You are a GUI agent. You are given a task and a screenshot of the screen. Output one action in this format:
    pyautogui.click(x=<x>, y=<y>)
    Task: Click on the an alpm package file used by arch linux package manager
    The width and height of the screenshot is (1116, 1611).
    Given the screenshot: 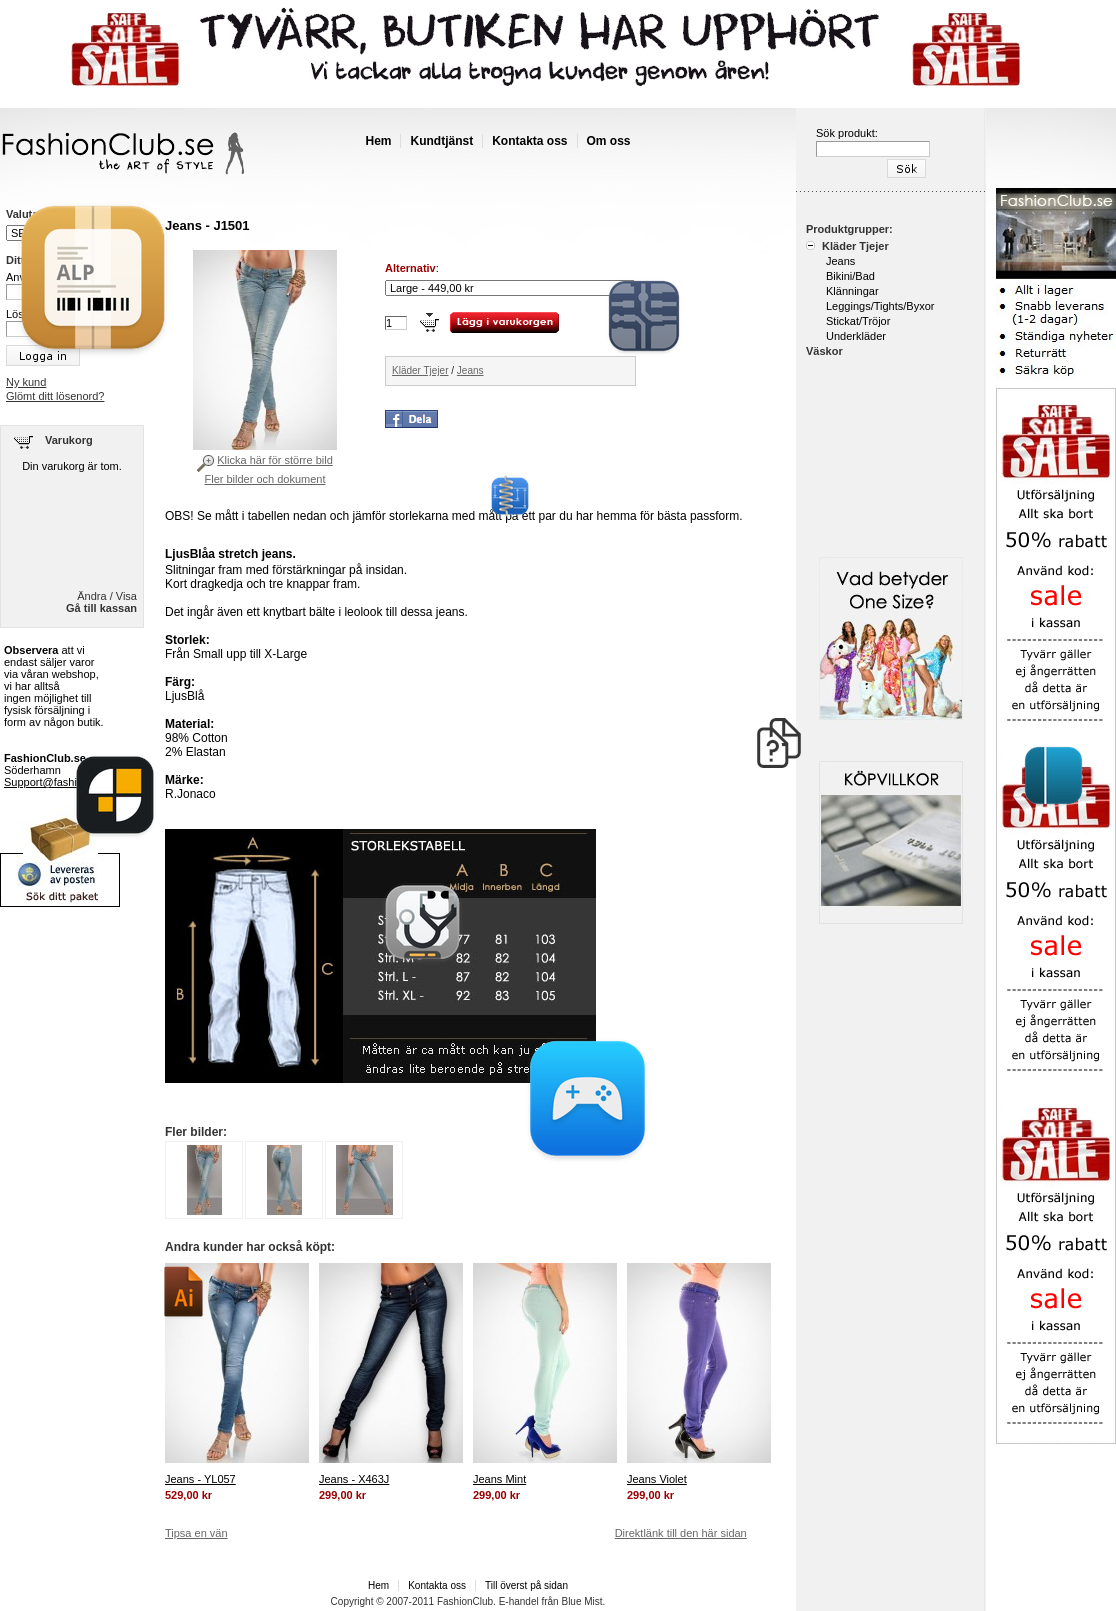 What is the action you would take?
    pyautogui.click(x=93, y=280)
    